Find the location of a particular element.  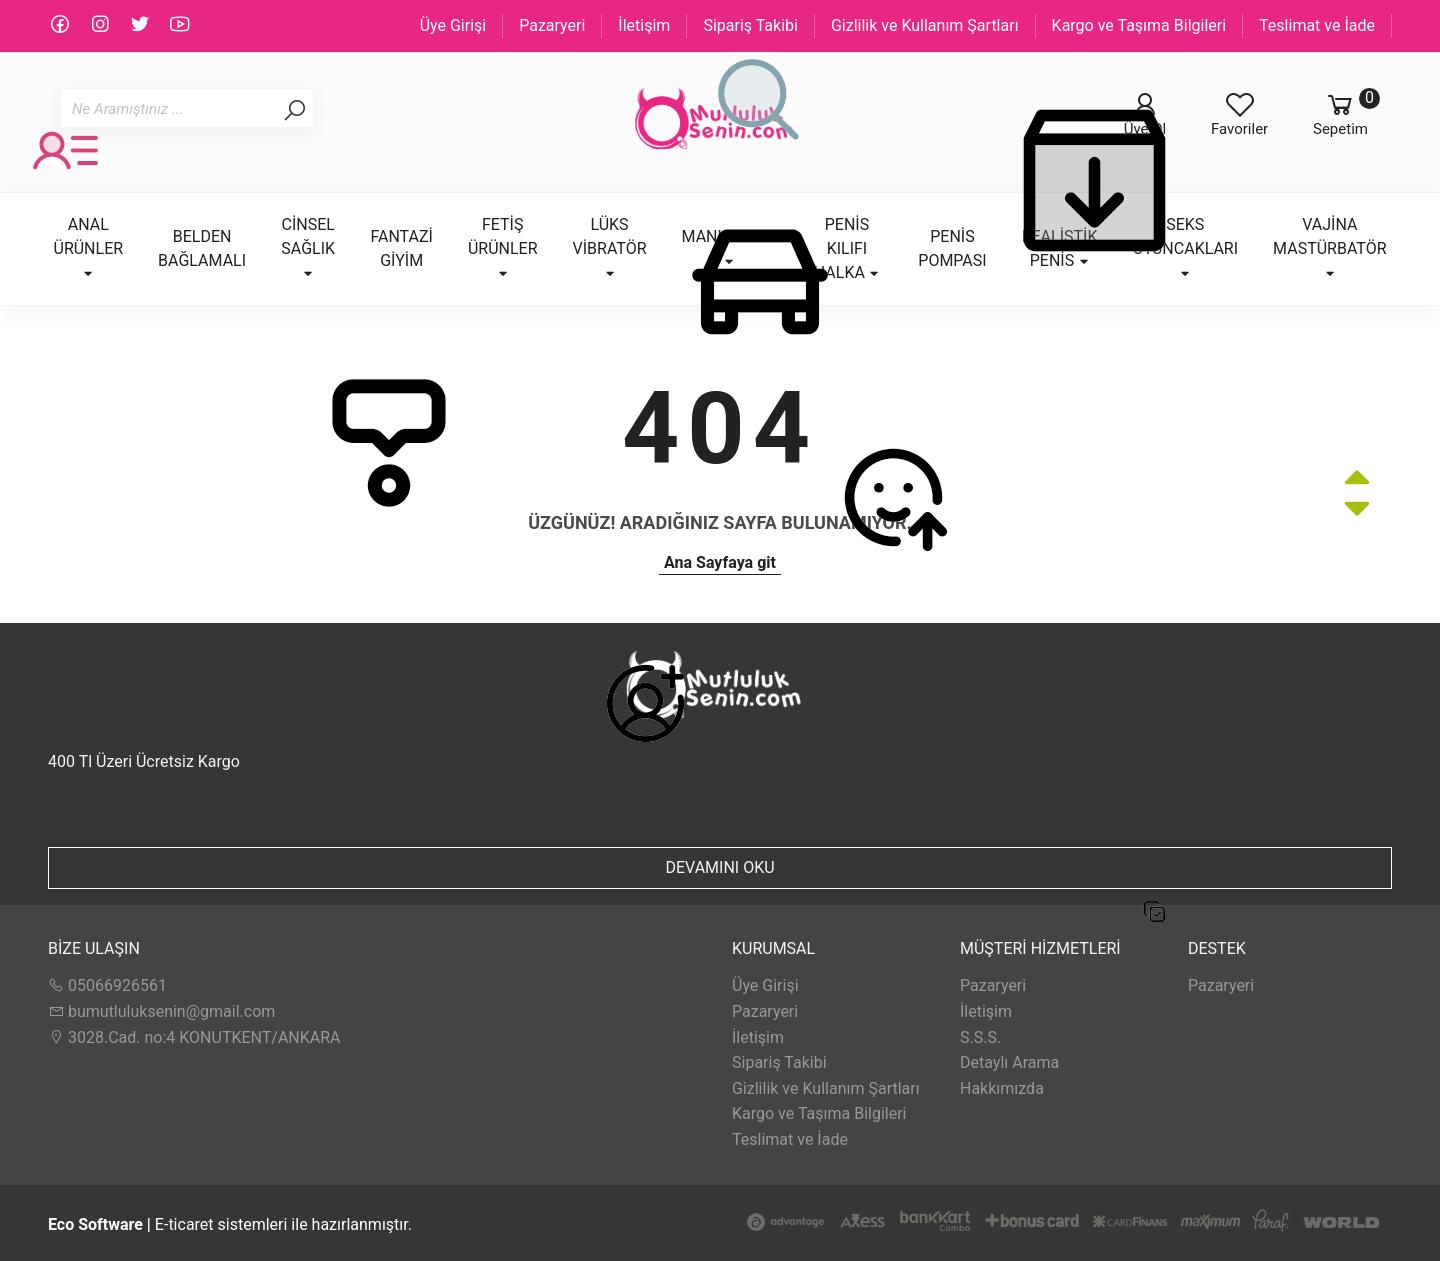

expand or collapse a dropdown menu is located at coordinates (1357, 493).